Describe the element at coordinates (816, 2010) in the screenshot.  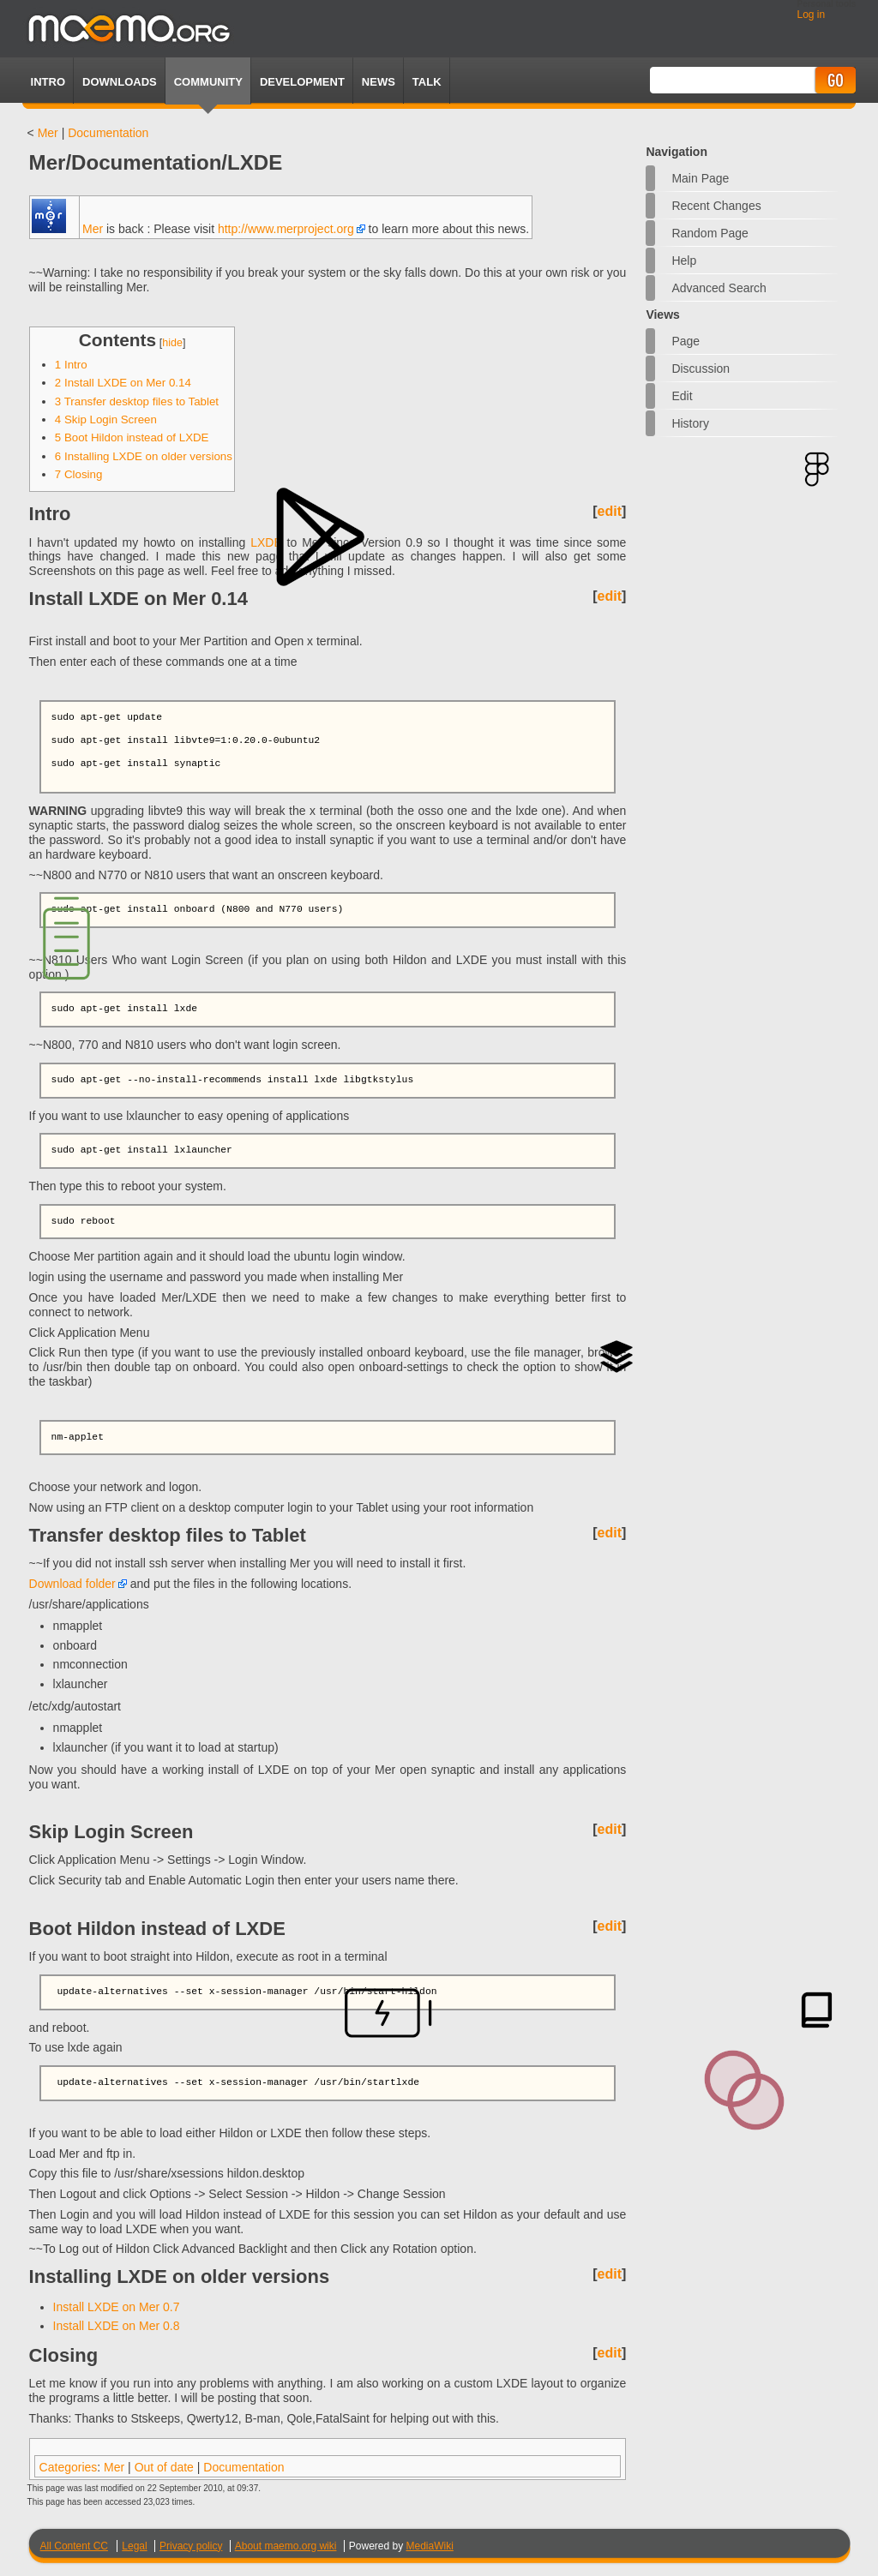
I see `open your library or reading list` at that location.